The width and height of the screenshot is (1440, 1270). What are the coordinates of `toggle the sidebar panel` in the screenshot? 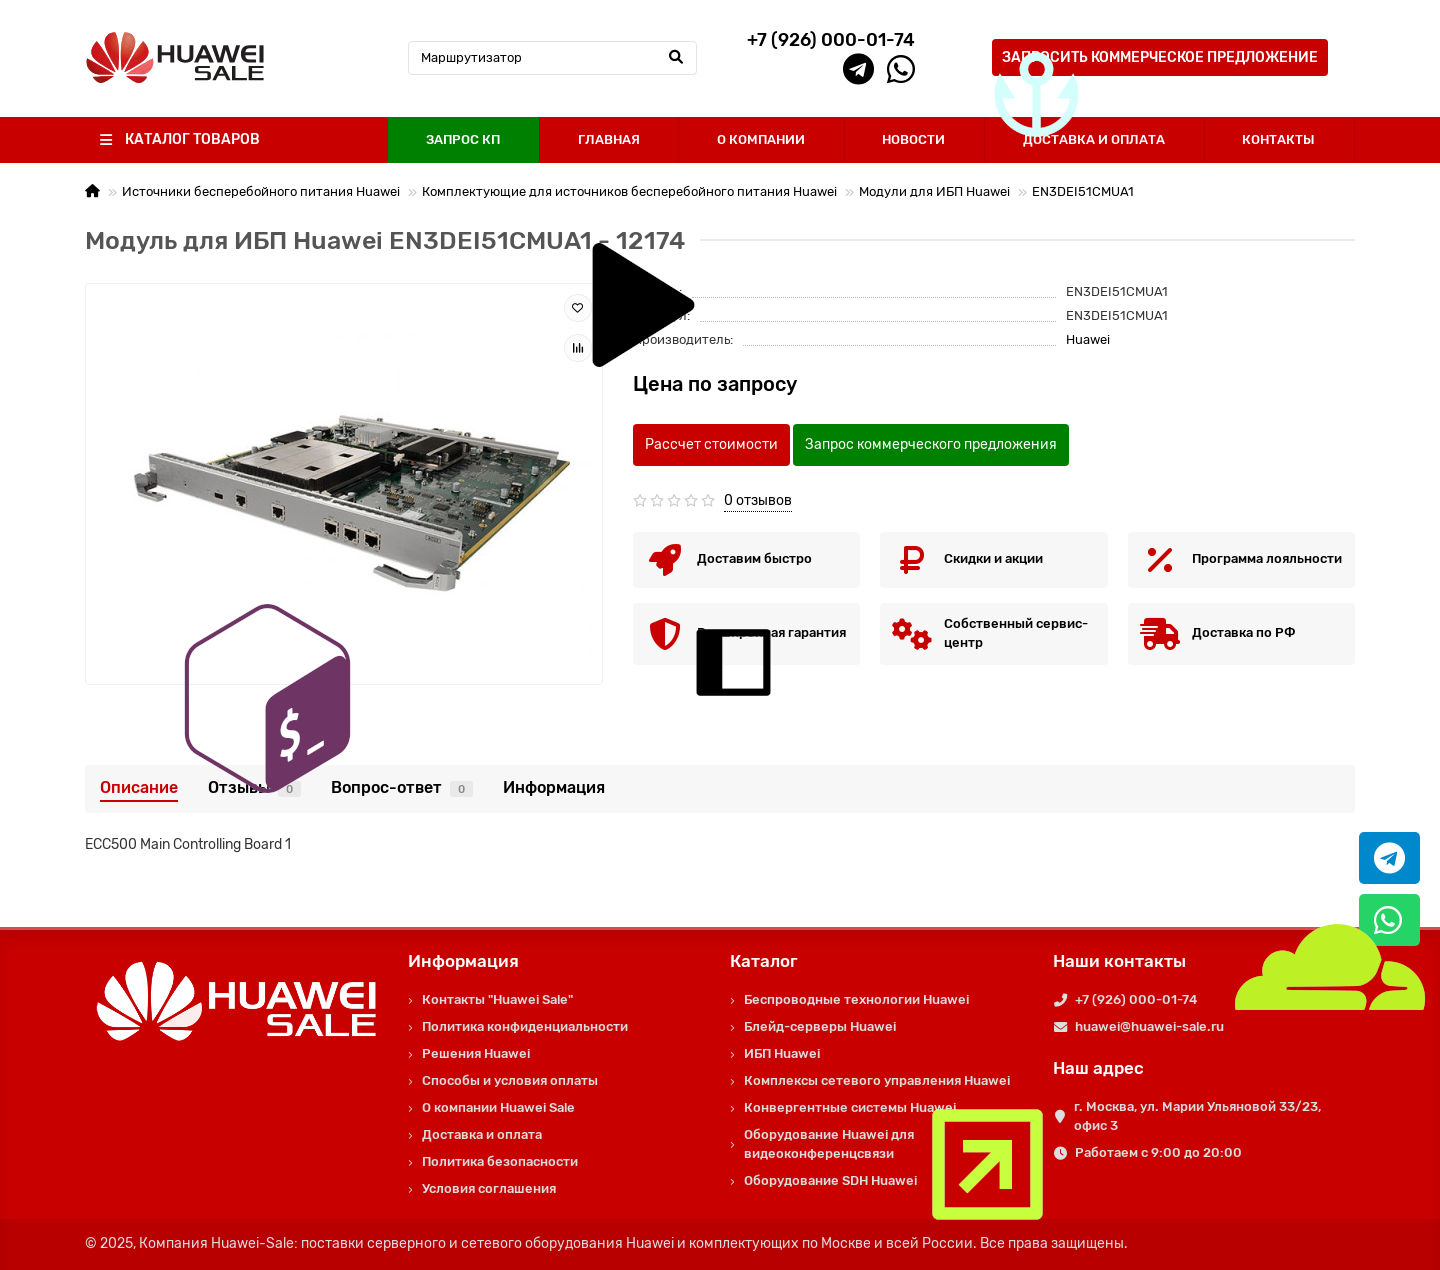 It's located at (733, 662).